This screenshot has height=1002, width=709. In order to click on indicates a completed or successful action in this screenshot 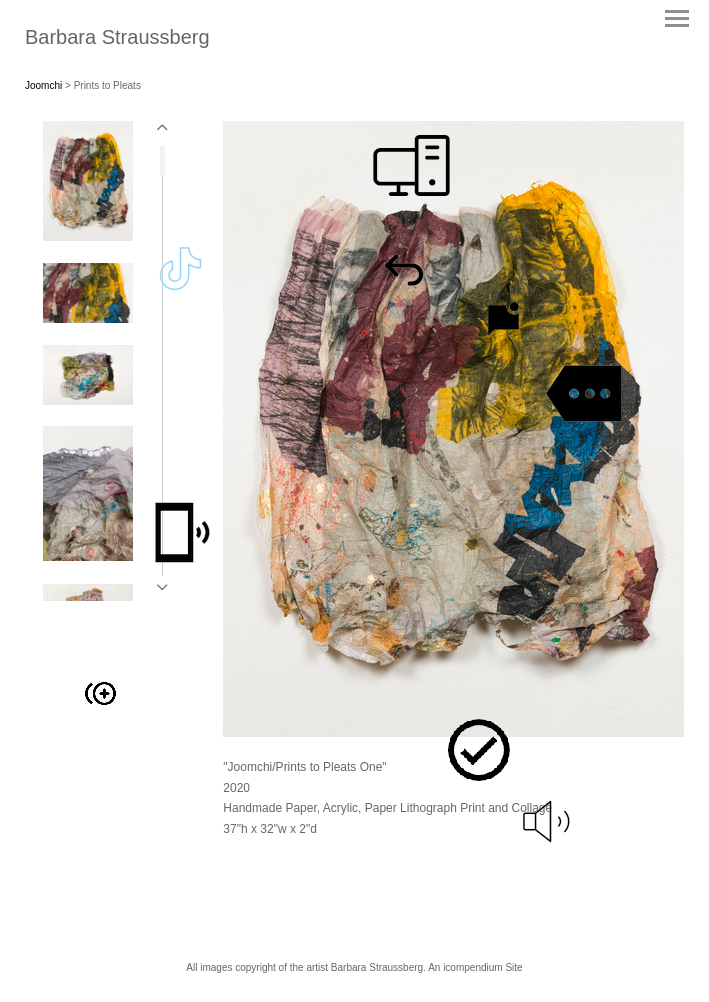, I will do `click(479, 750)`.